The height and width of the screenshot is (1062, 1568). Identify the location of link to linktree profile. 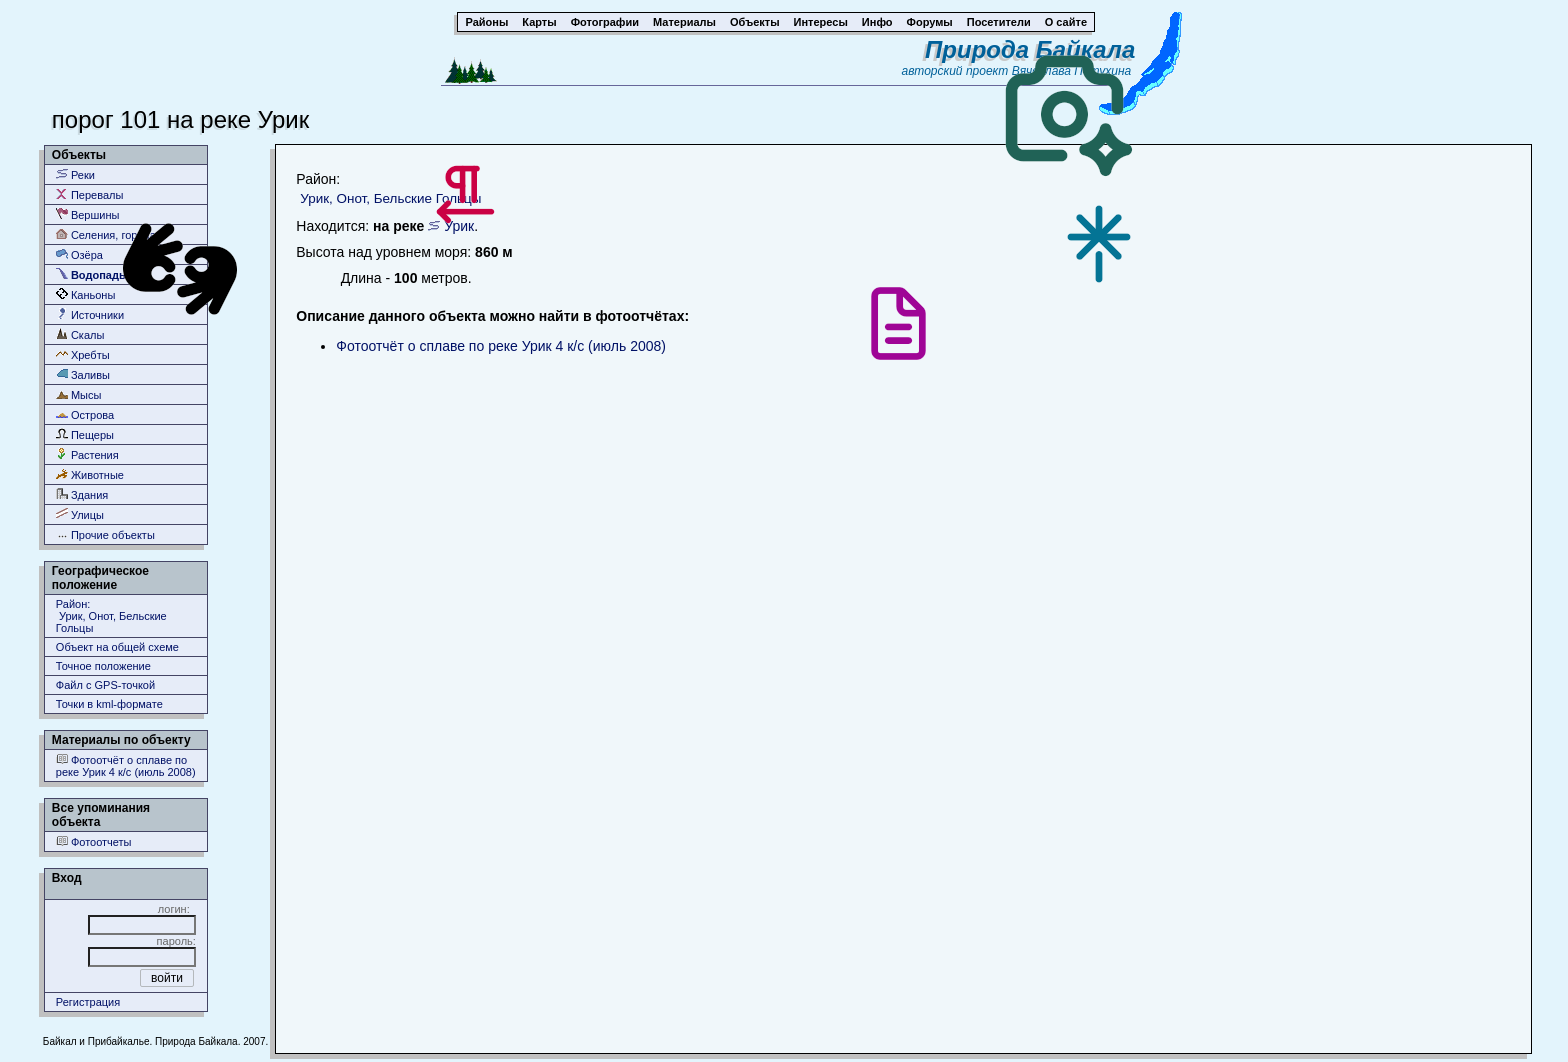
(1099, 244).